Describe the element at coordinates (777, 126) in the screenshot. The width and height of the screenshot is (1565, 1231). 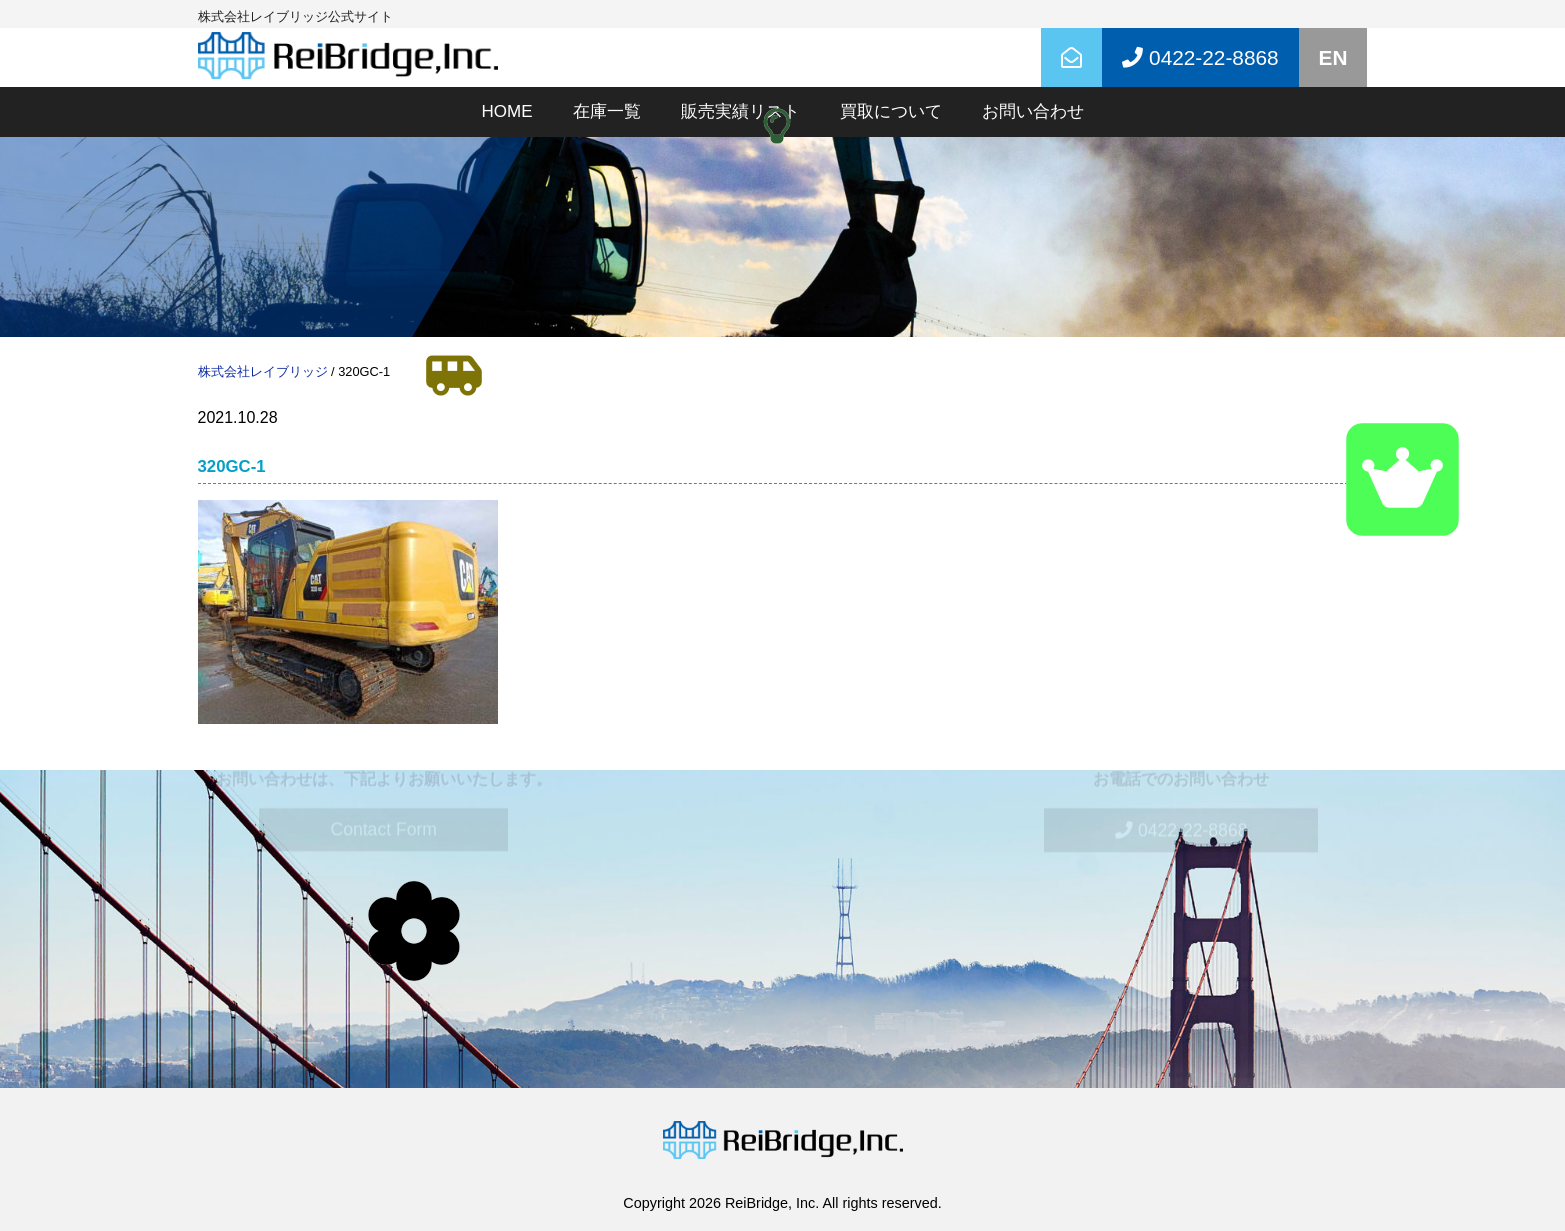
I see `view tips or helpful suggestions` at that location.